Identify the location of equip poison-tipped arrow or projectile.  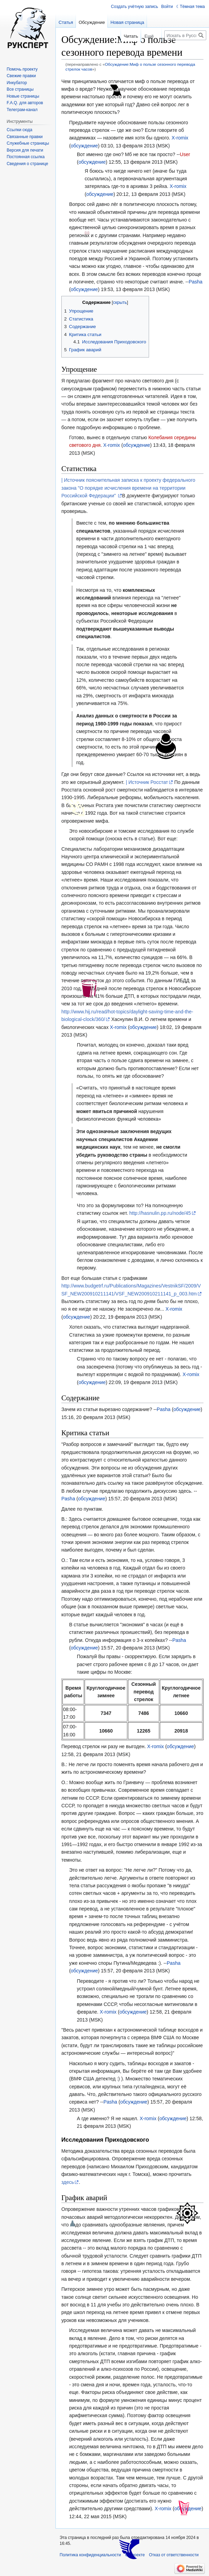
(75, 806).